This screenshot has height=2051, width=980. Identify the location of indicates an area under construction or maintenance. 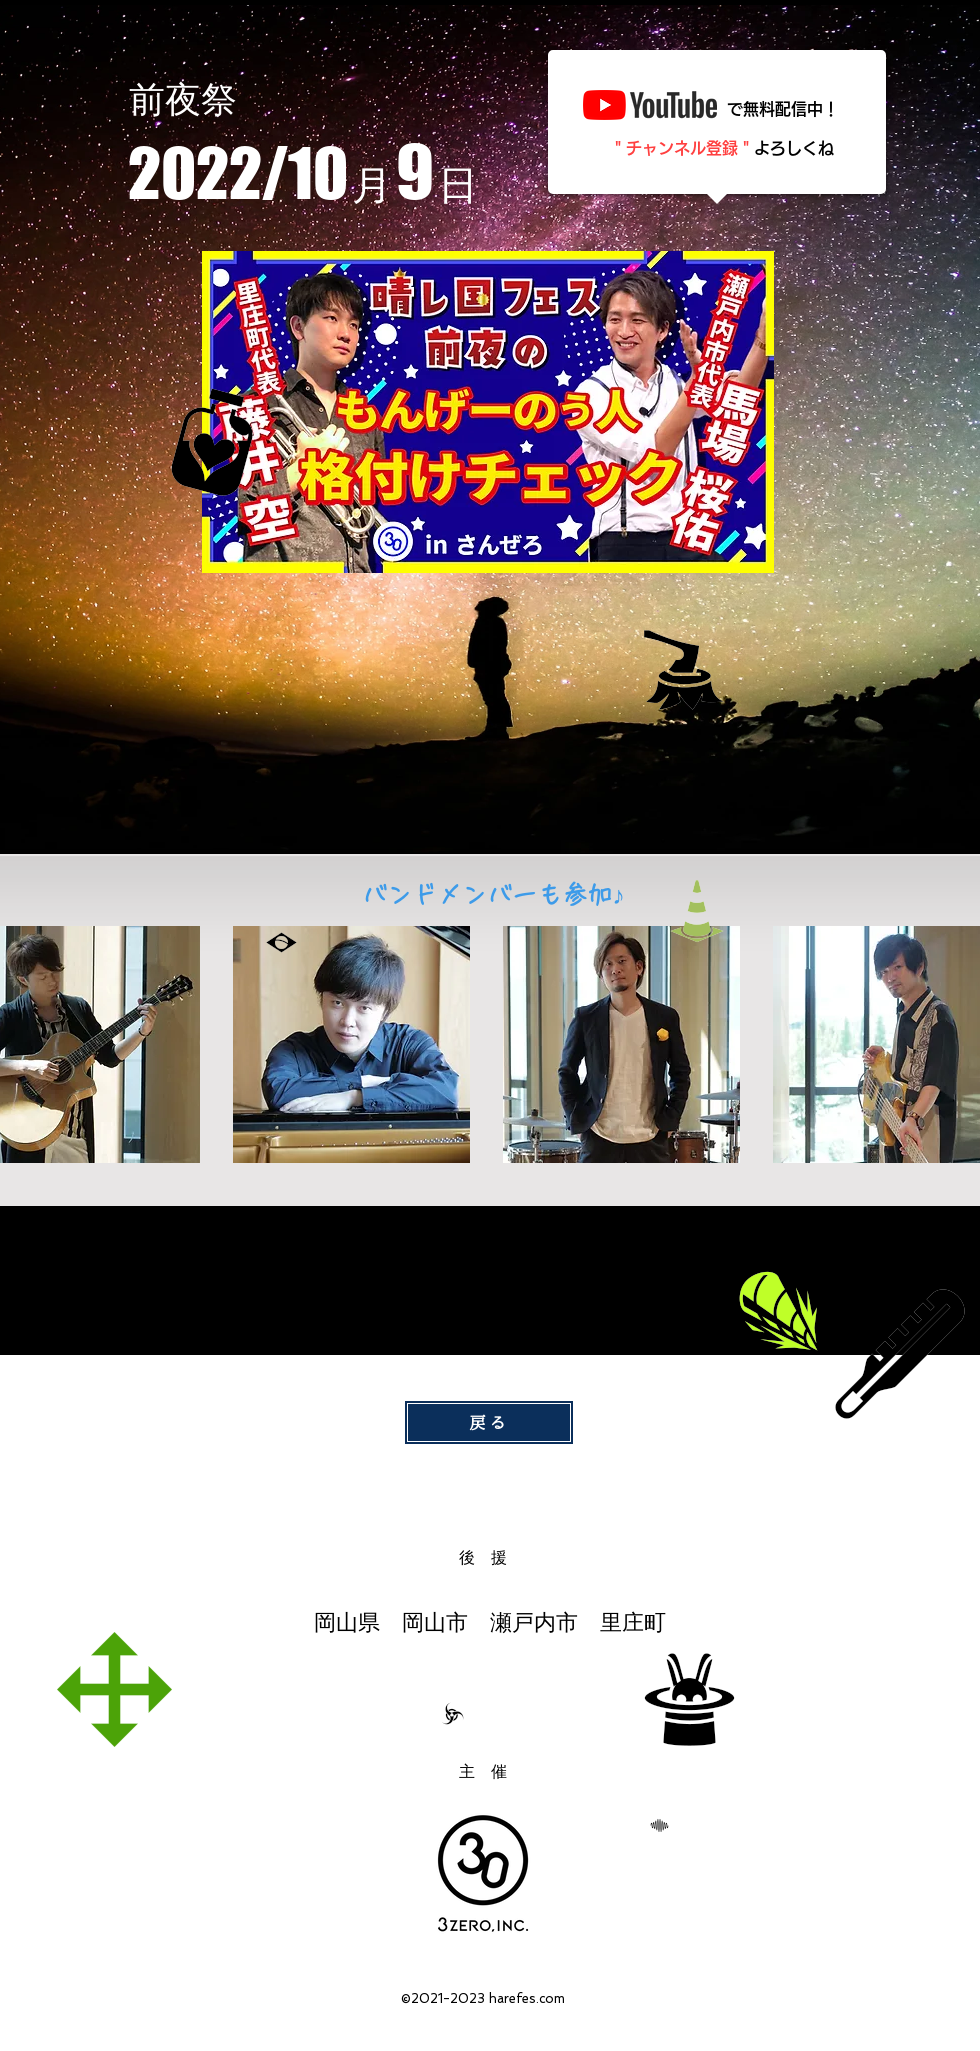
(697, 911).